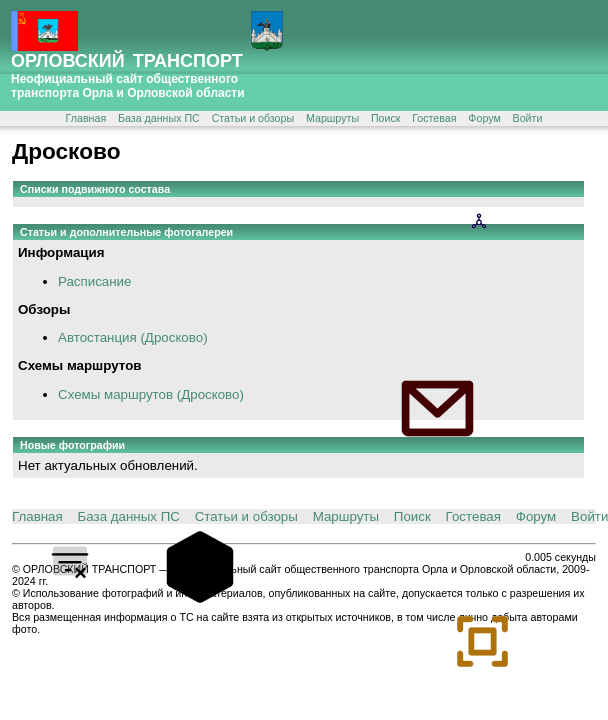 Image resolution: width=608 pixels, height=720 pixels. I want to click on indicates a category or tag grouping, so click(200, 567).